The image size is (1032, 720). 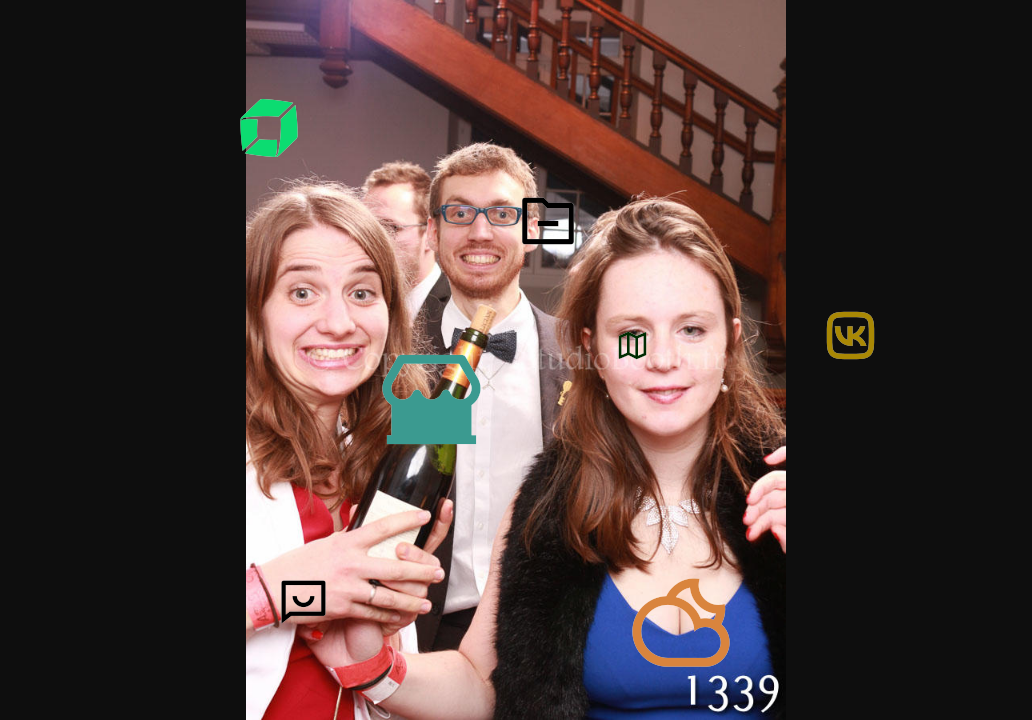 What do you see at coordinates (850, 335) in the screenshot?
I see `open VKontakte app` at bounding box center [850, 335].